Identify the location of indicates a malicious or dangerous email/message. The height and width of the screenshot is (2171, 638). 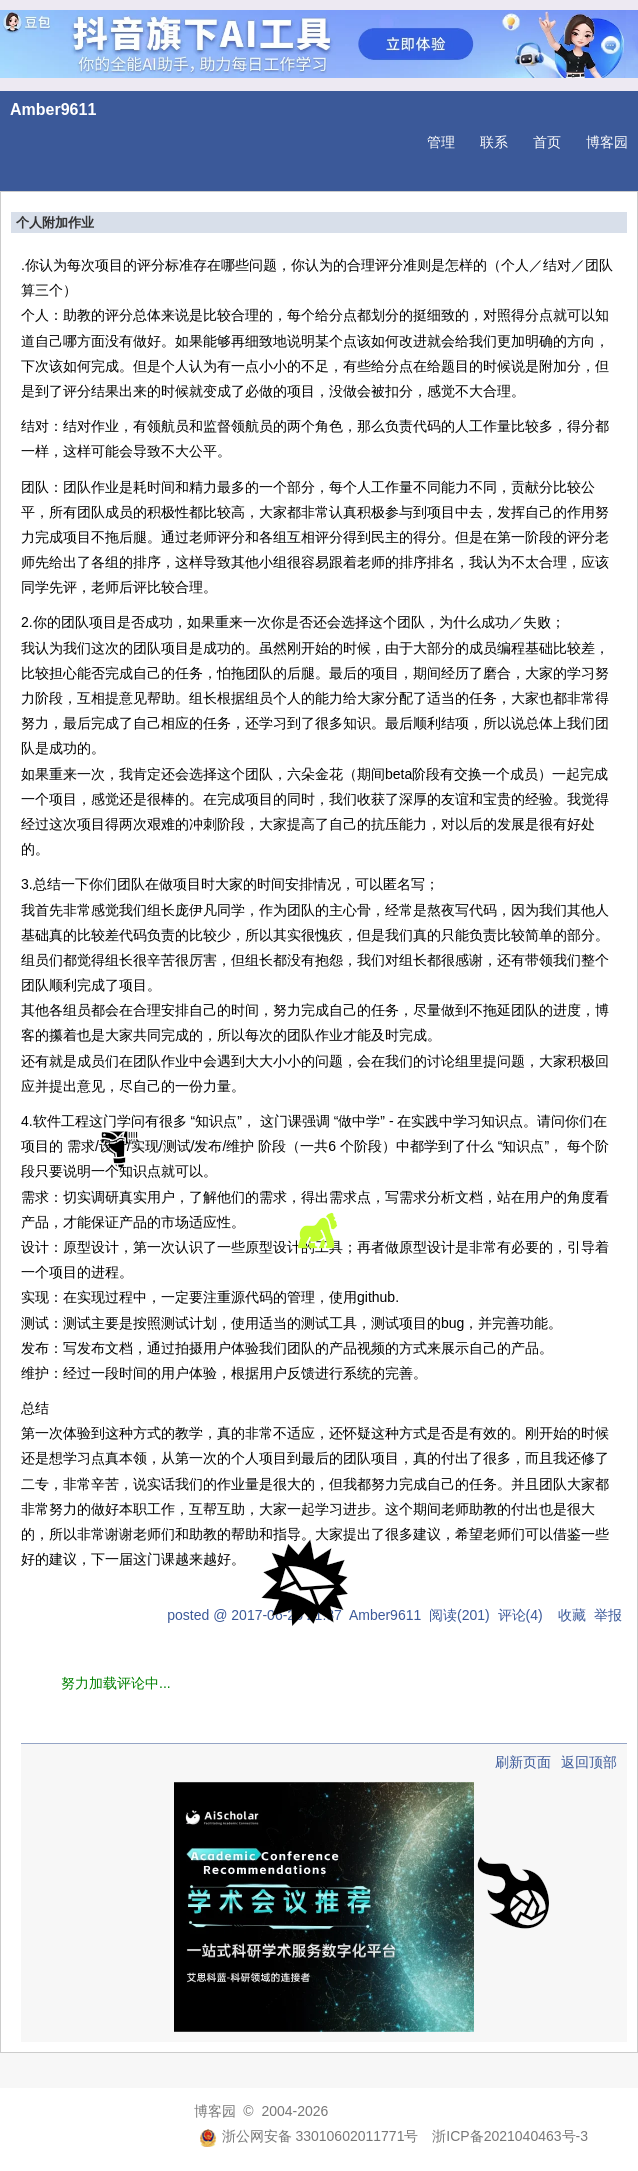
(304, 1582).